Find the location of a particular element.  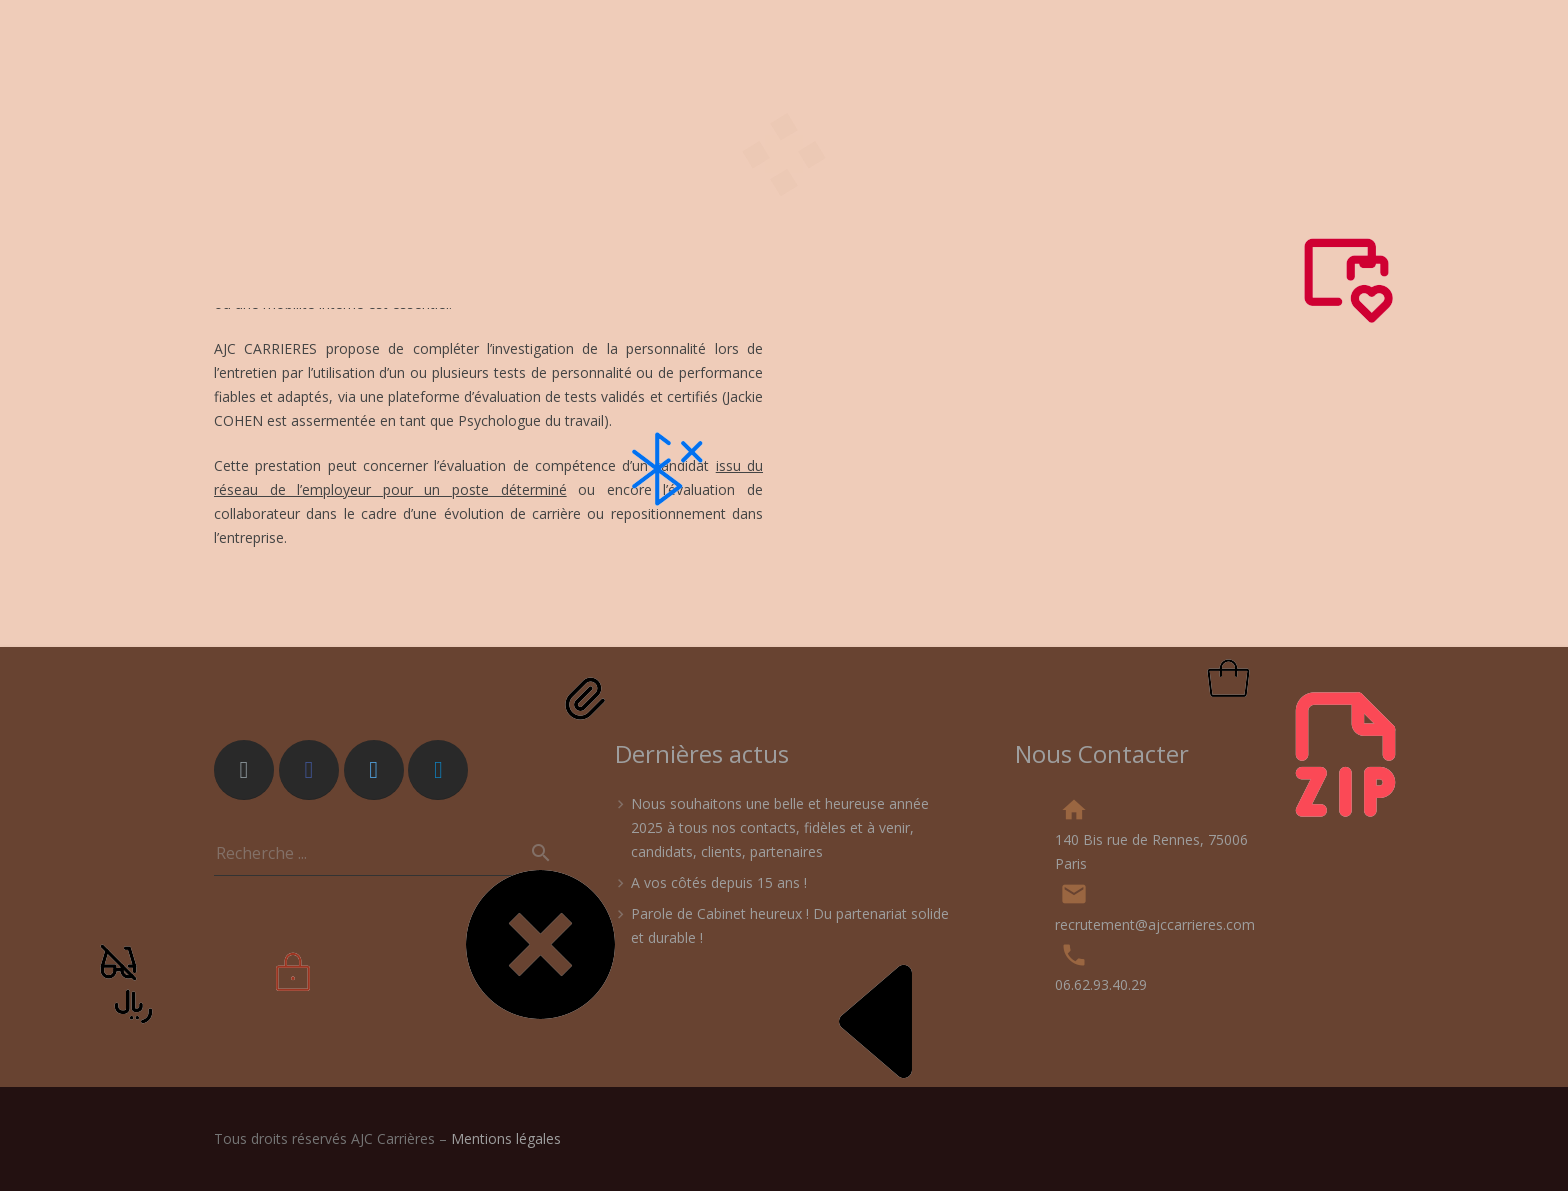

favorite or like a connected device is located at coordinates (1346, 276).